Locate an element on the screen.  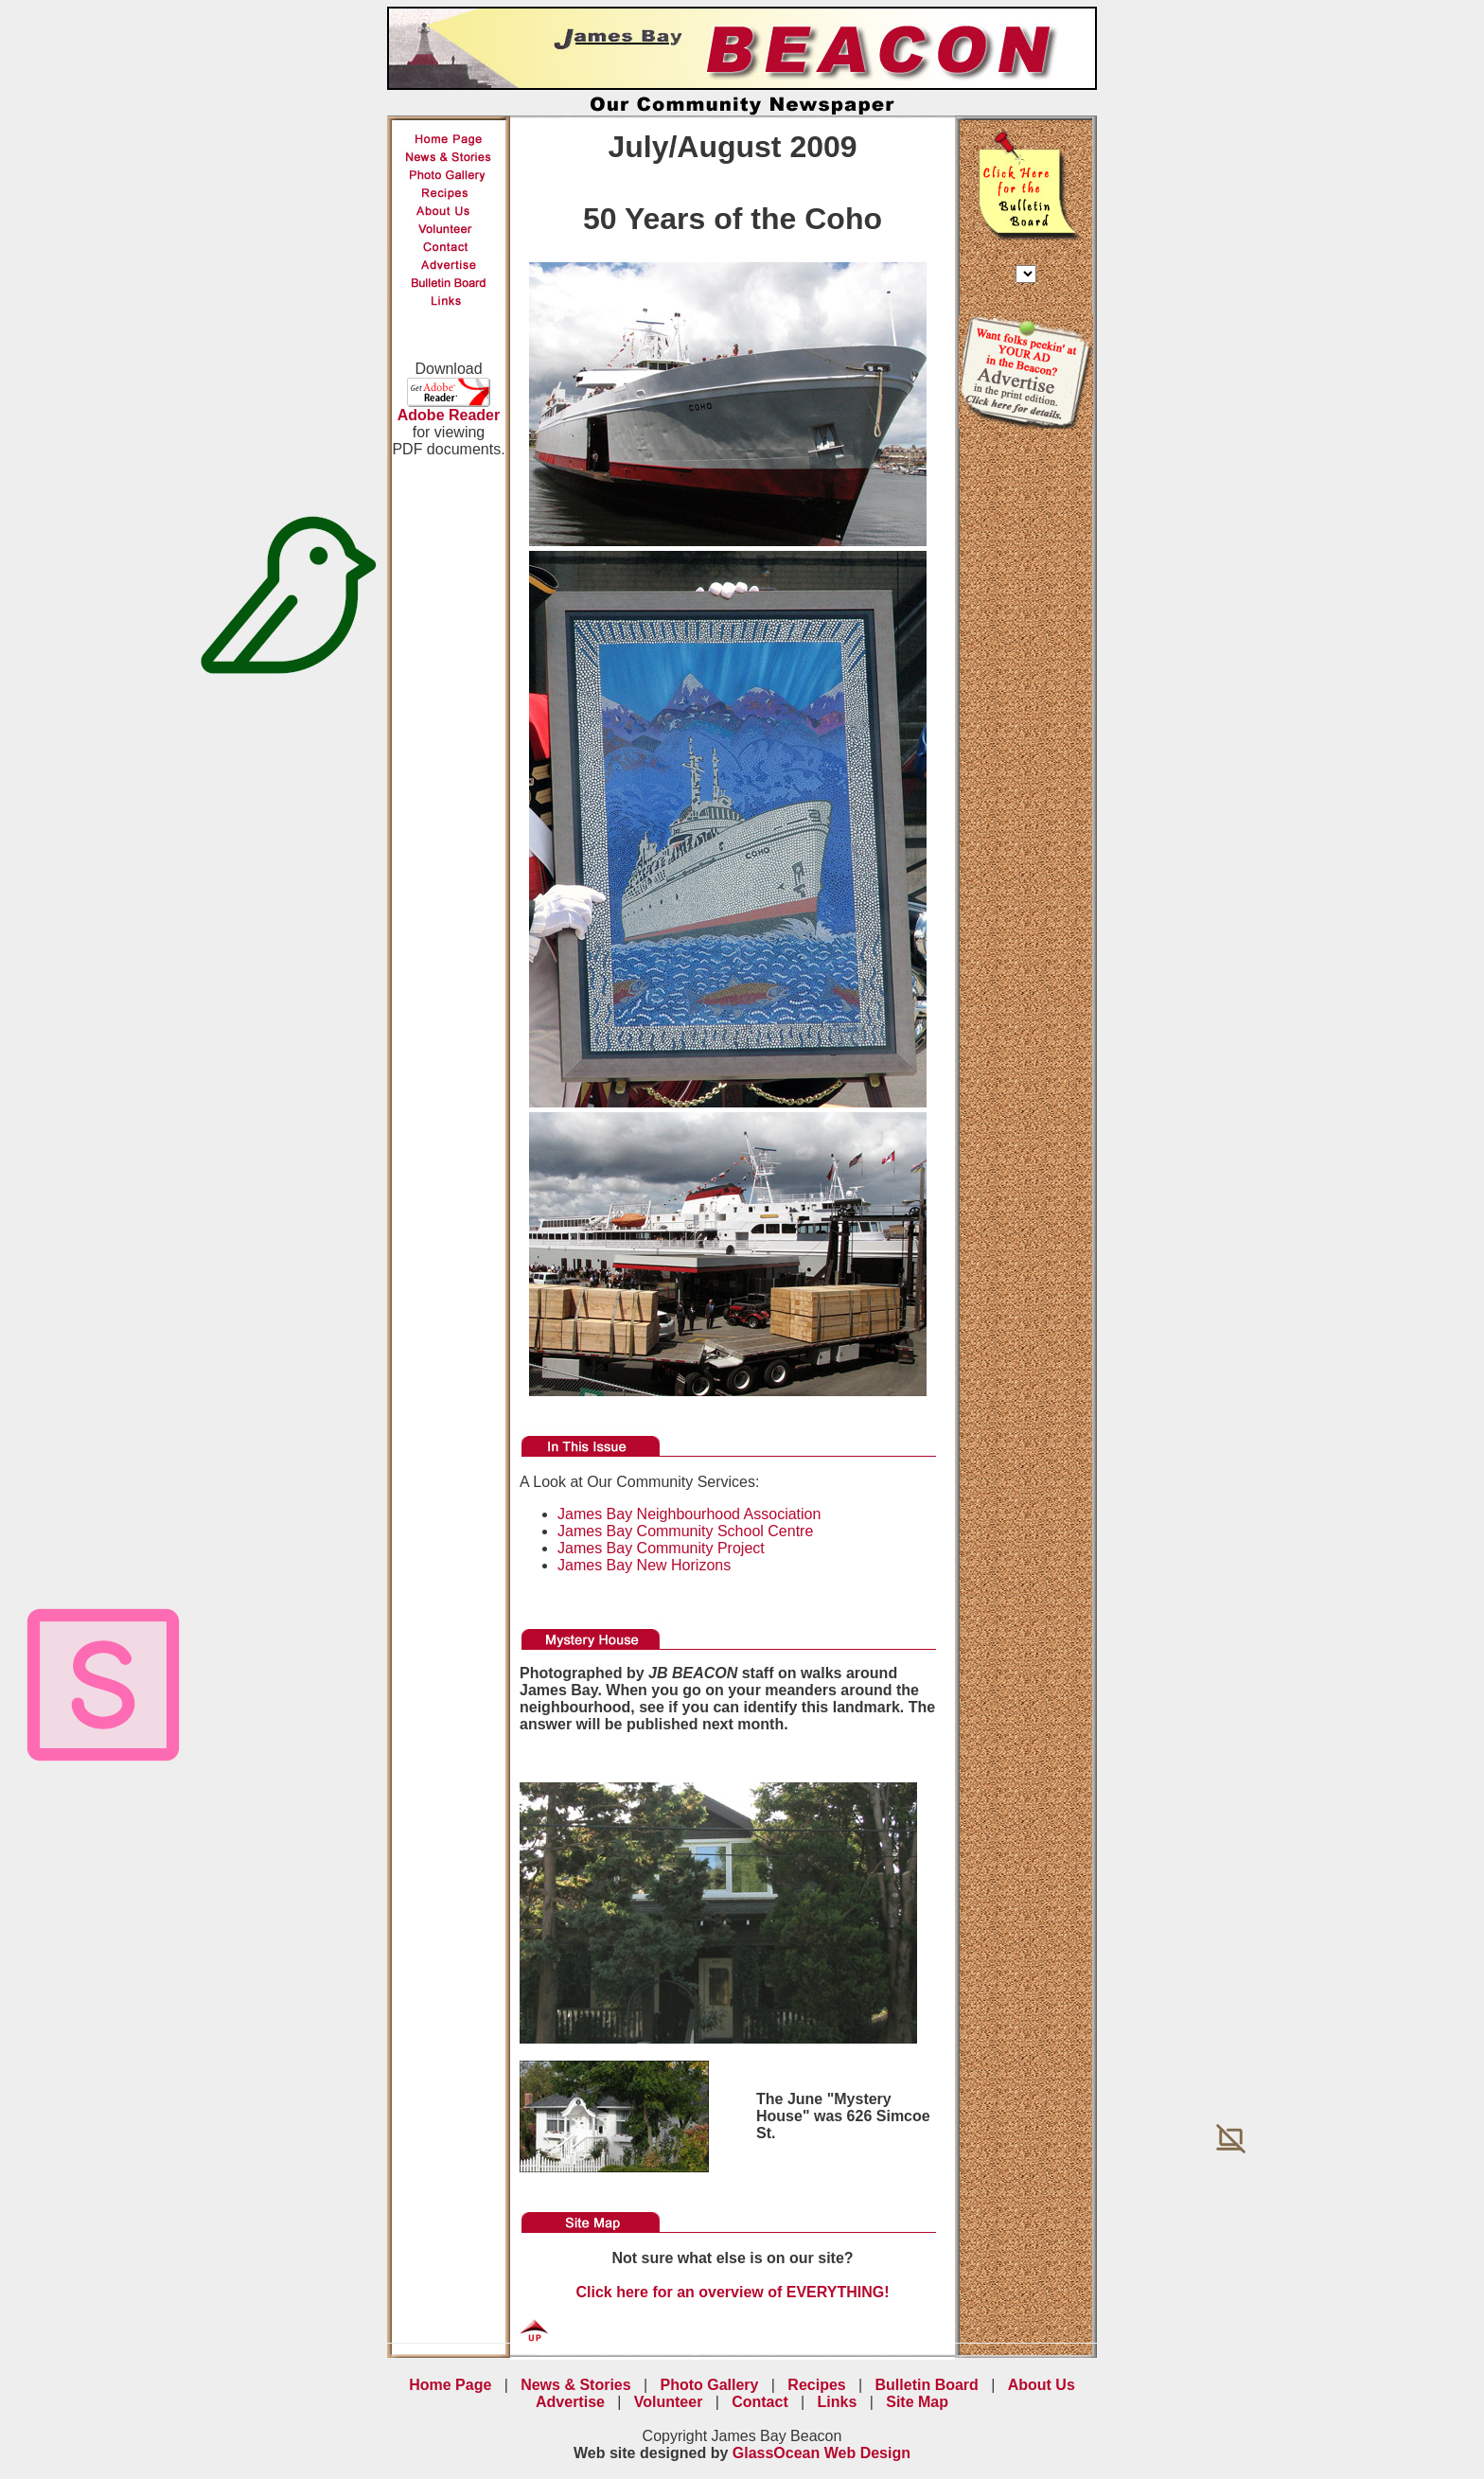
laptop device is offline or disconnected is located at coordinates (1230, 2138).